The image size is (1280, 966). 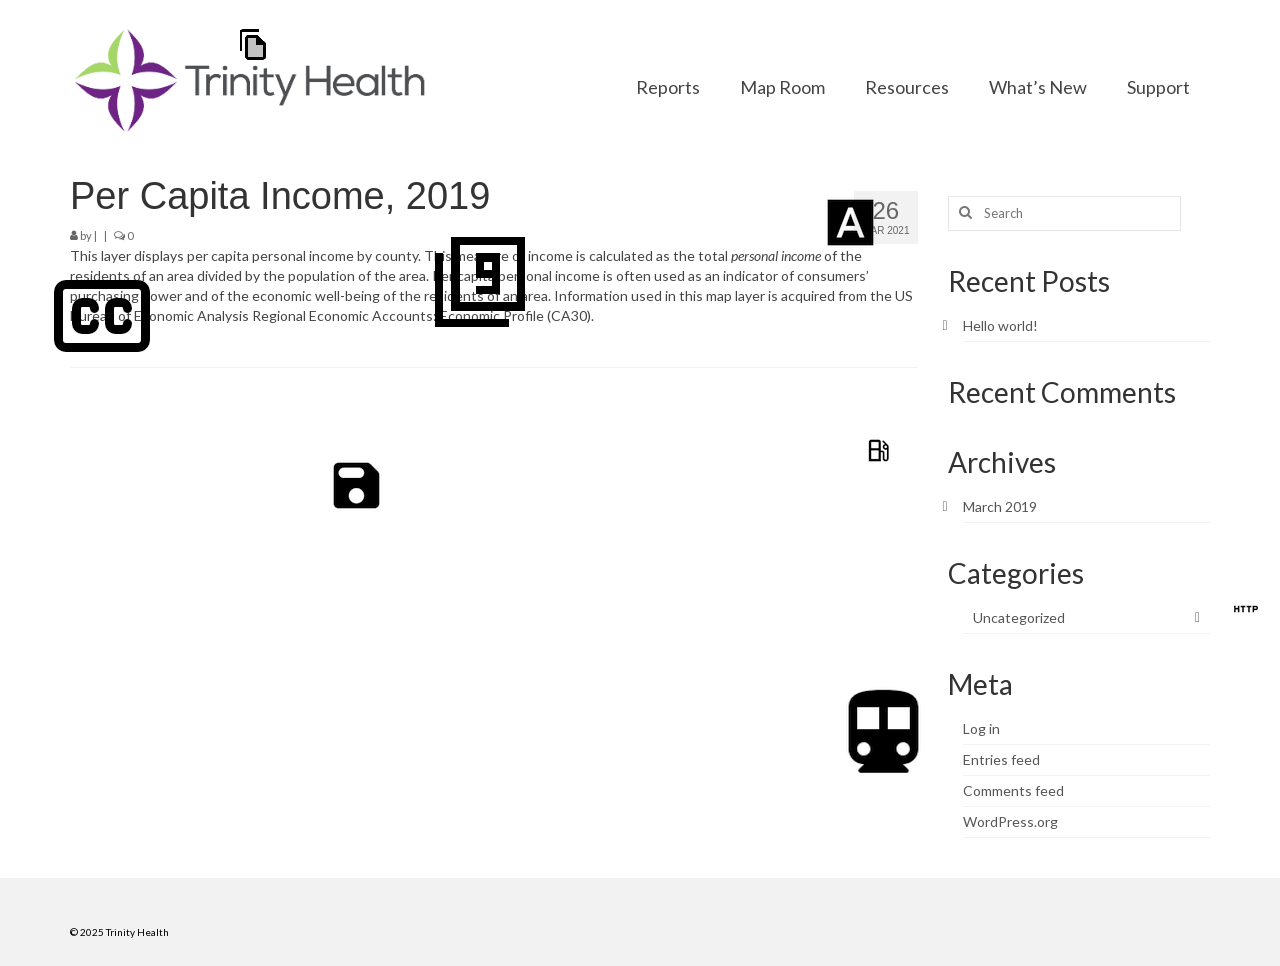 What do you see at coordinates (1246, 609) in the screenshot?
I see `indicates a web link or URL` at bounding box center [1246, 609].